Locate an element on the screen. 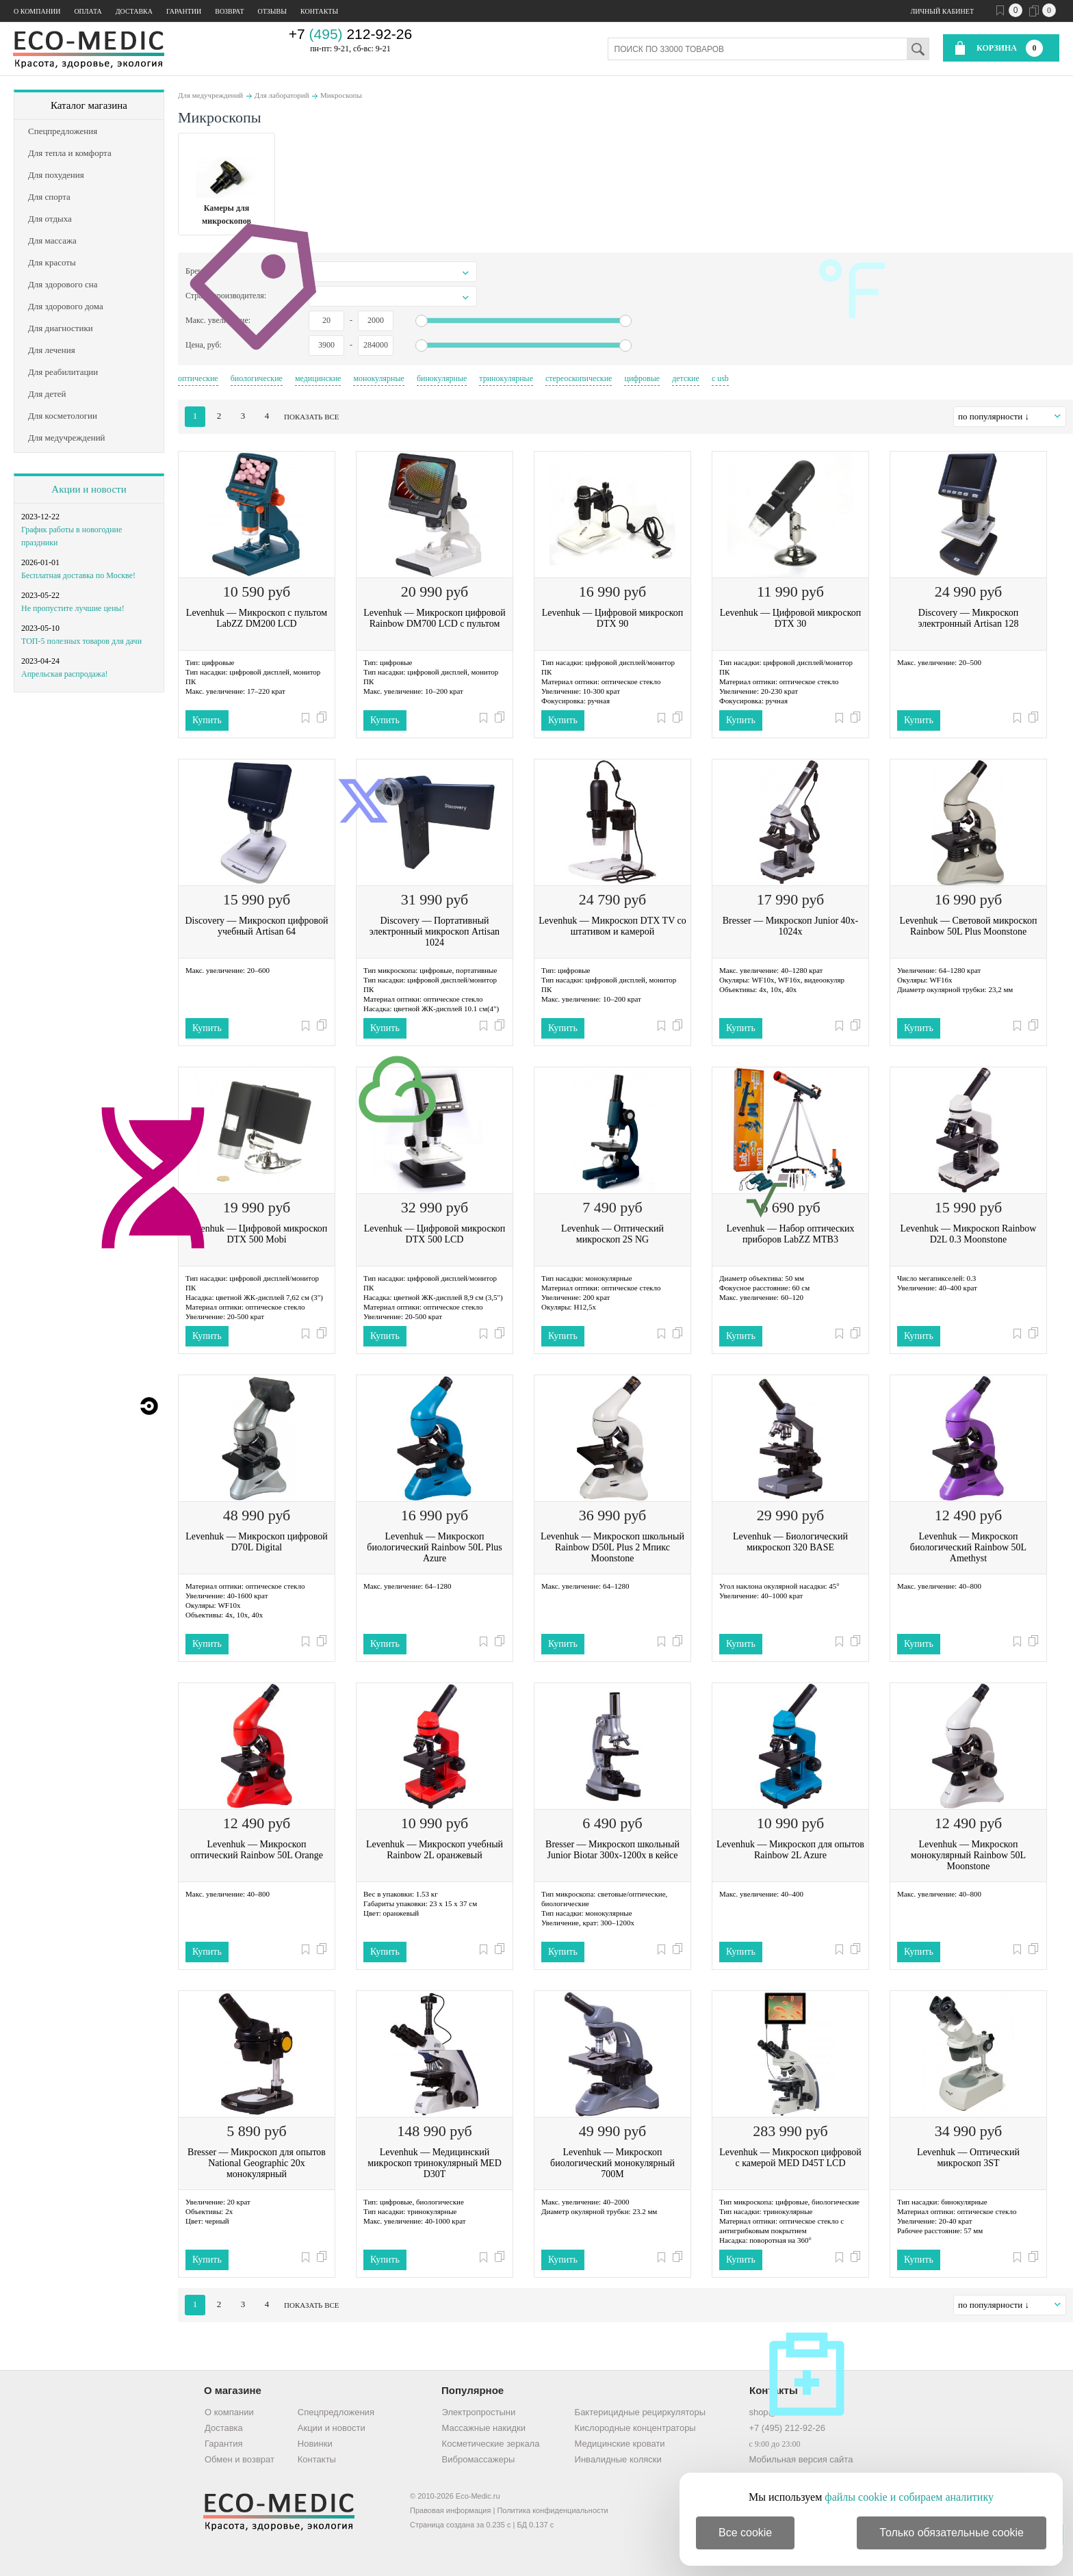  access square root or radical function in calculator is located at coordinates (766, 1199).